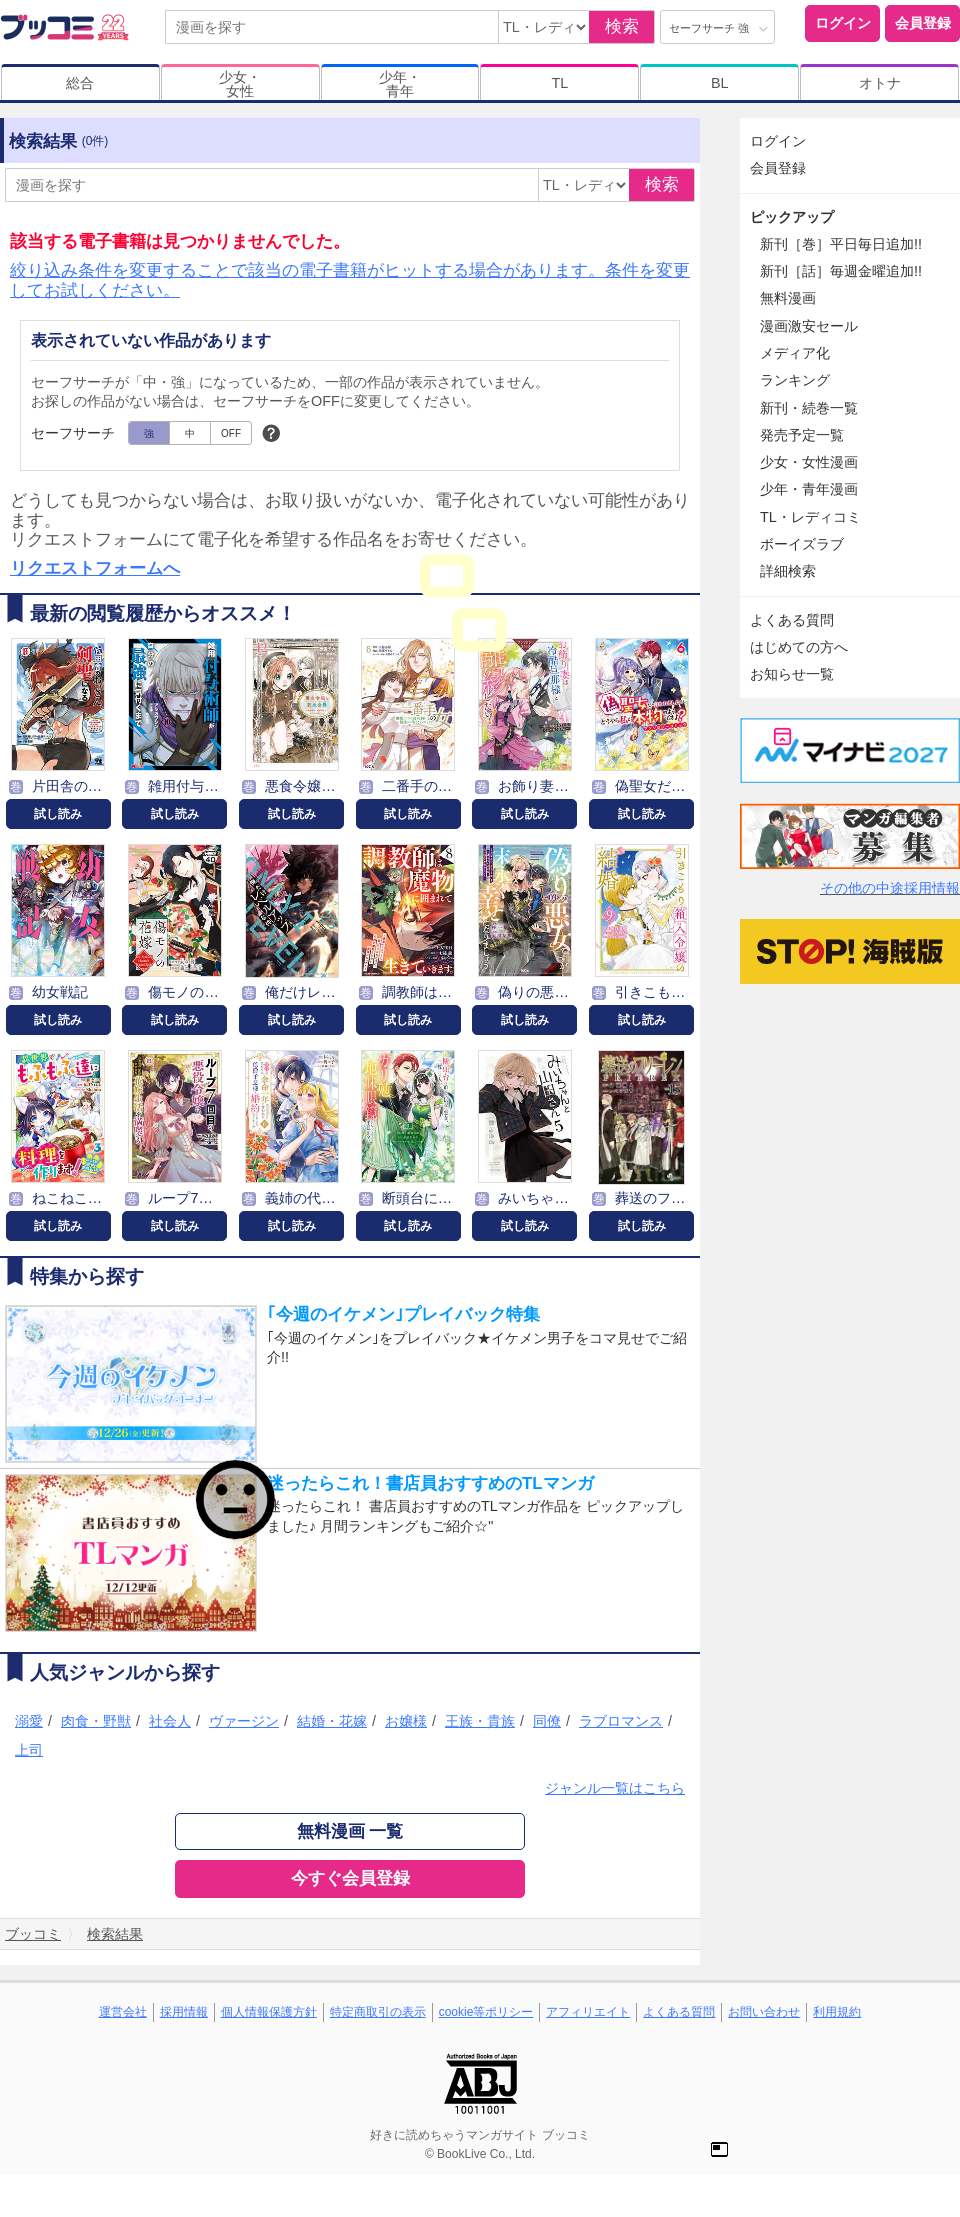 The width and height of the screenshot is (960, 2217). What do you see at coordinates (235, 1499) in the screenshot?
I see `indicates neutral feedback or rating` at bounding box center [235, 1499].